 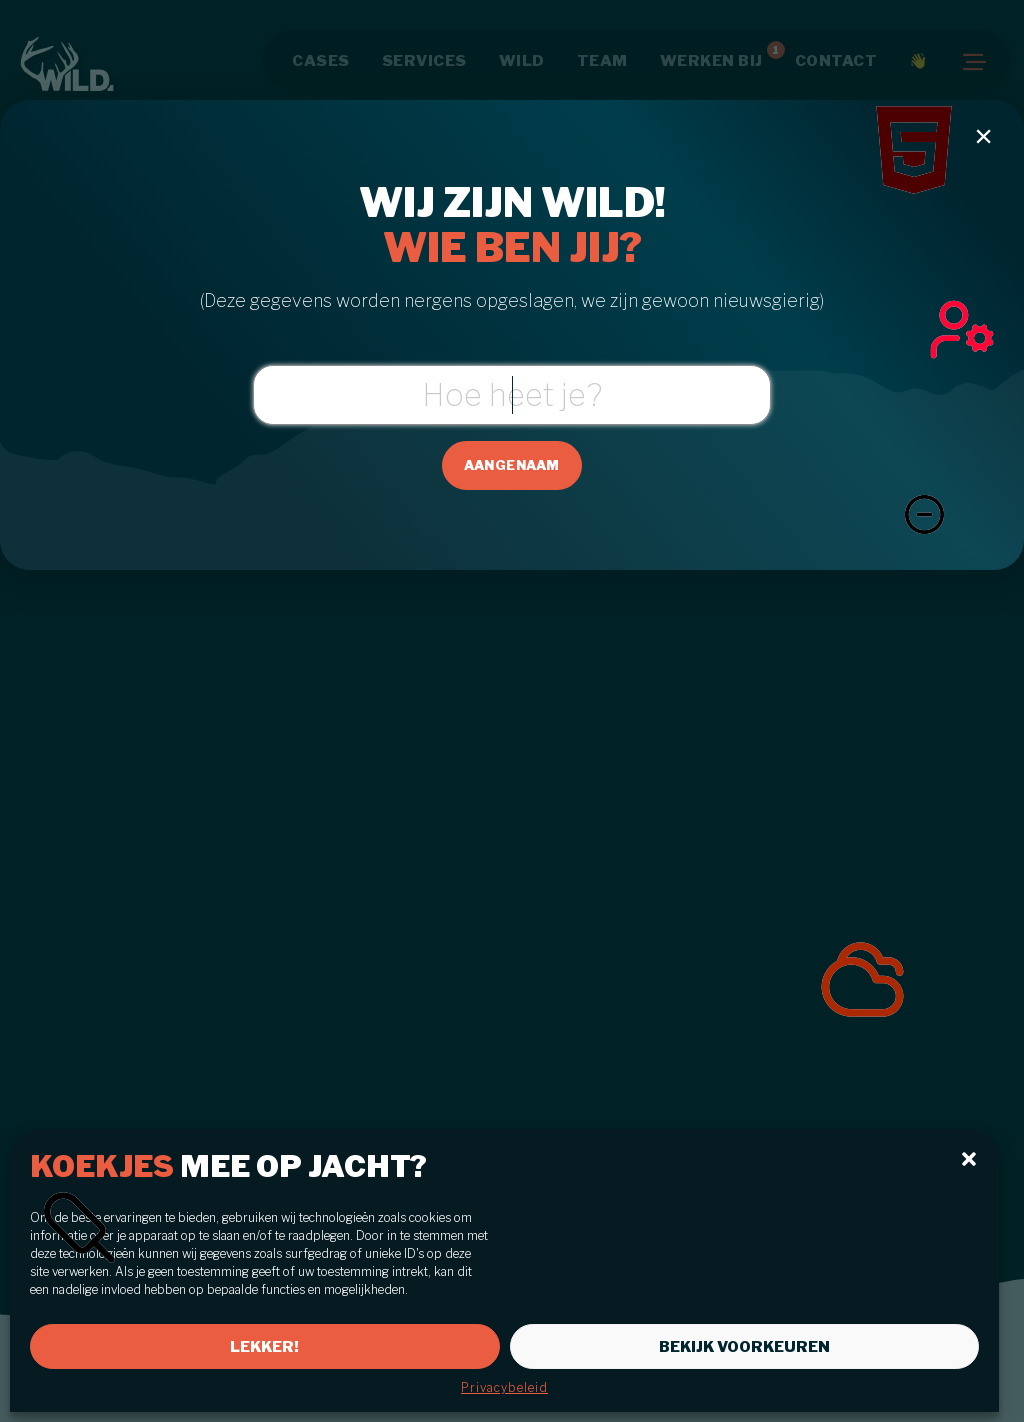 I want to click on indicates cloudy weather conditions, so click(x=862, y=979).